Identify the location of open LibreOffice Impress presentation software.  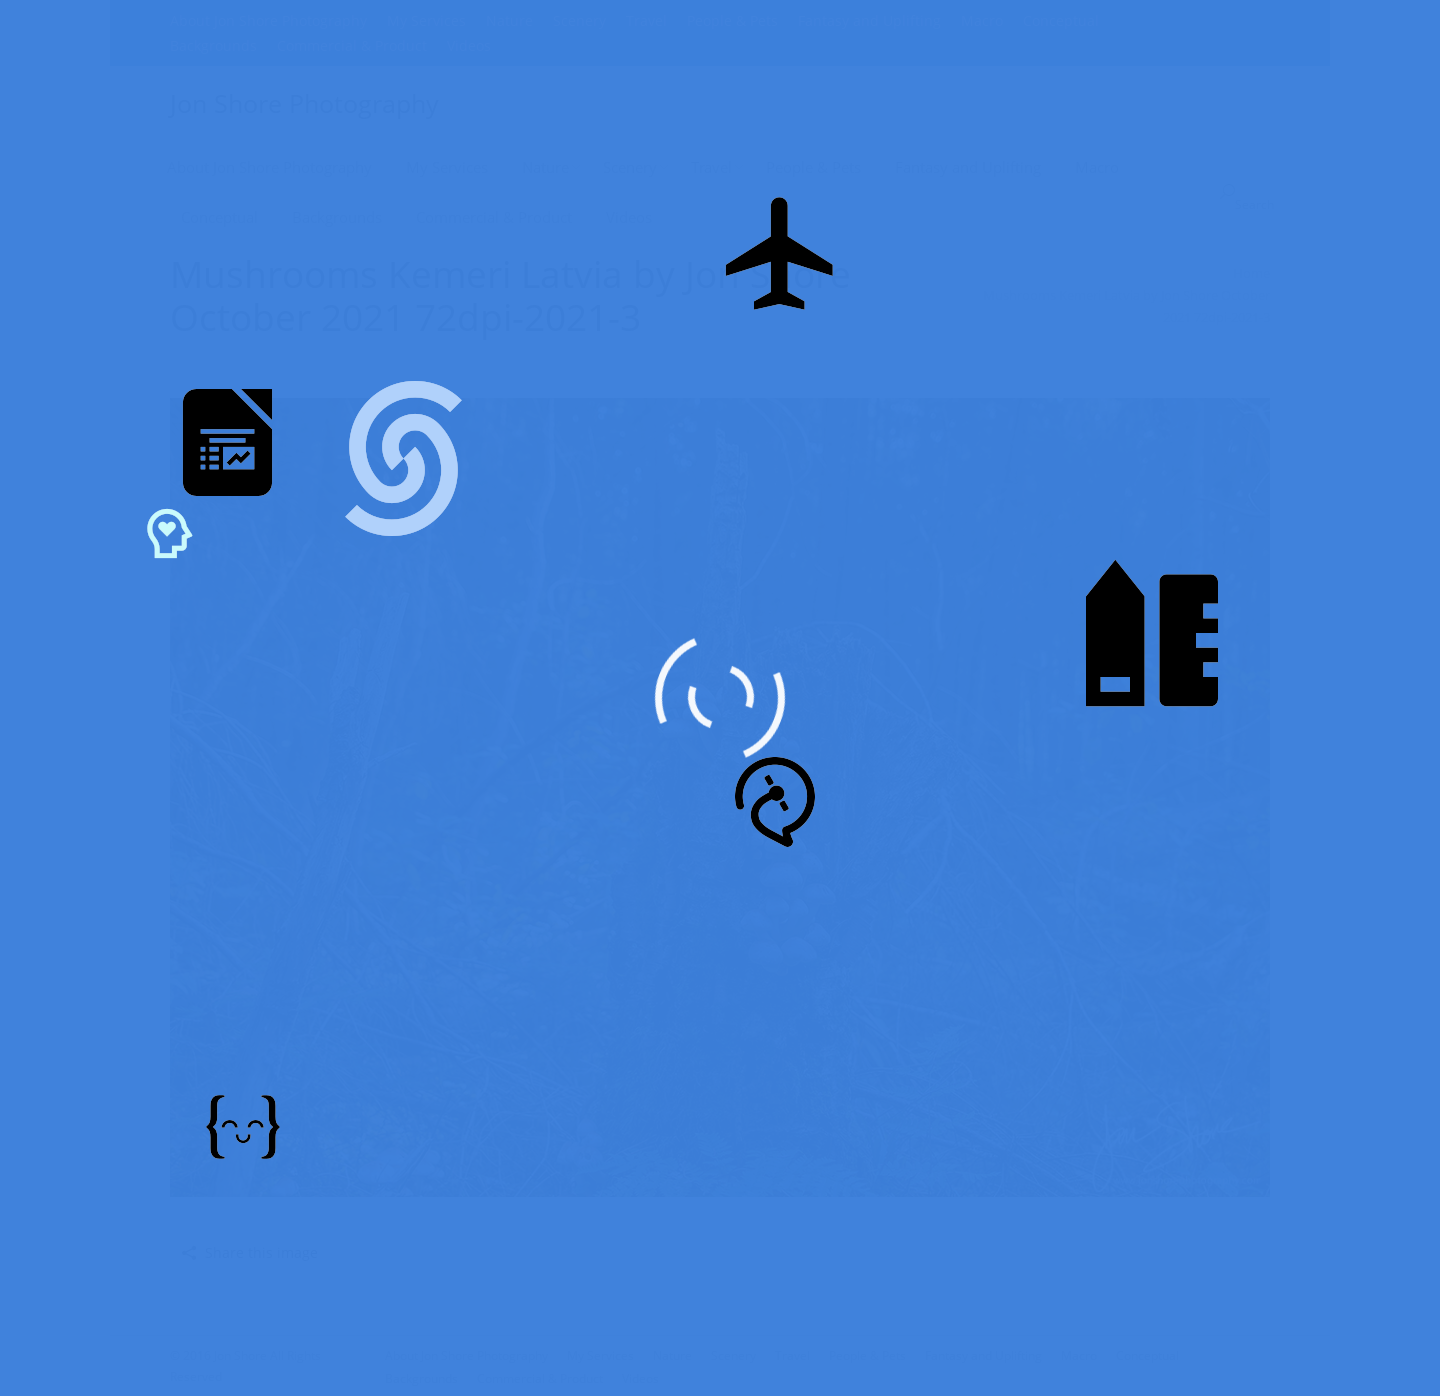
(227, 442).